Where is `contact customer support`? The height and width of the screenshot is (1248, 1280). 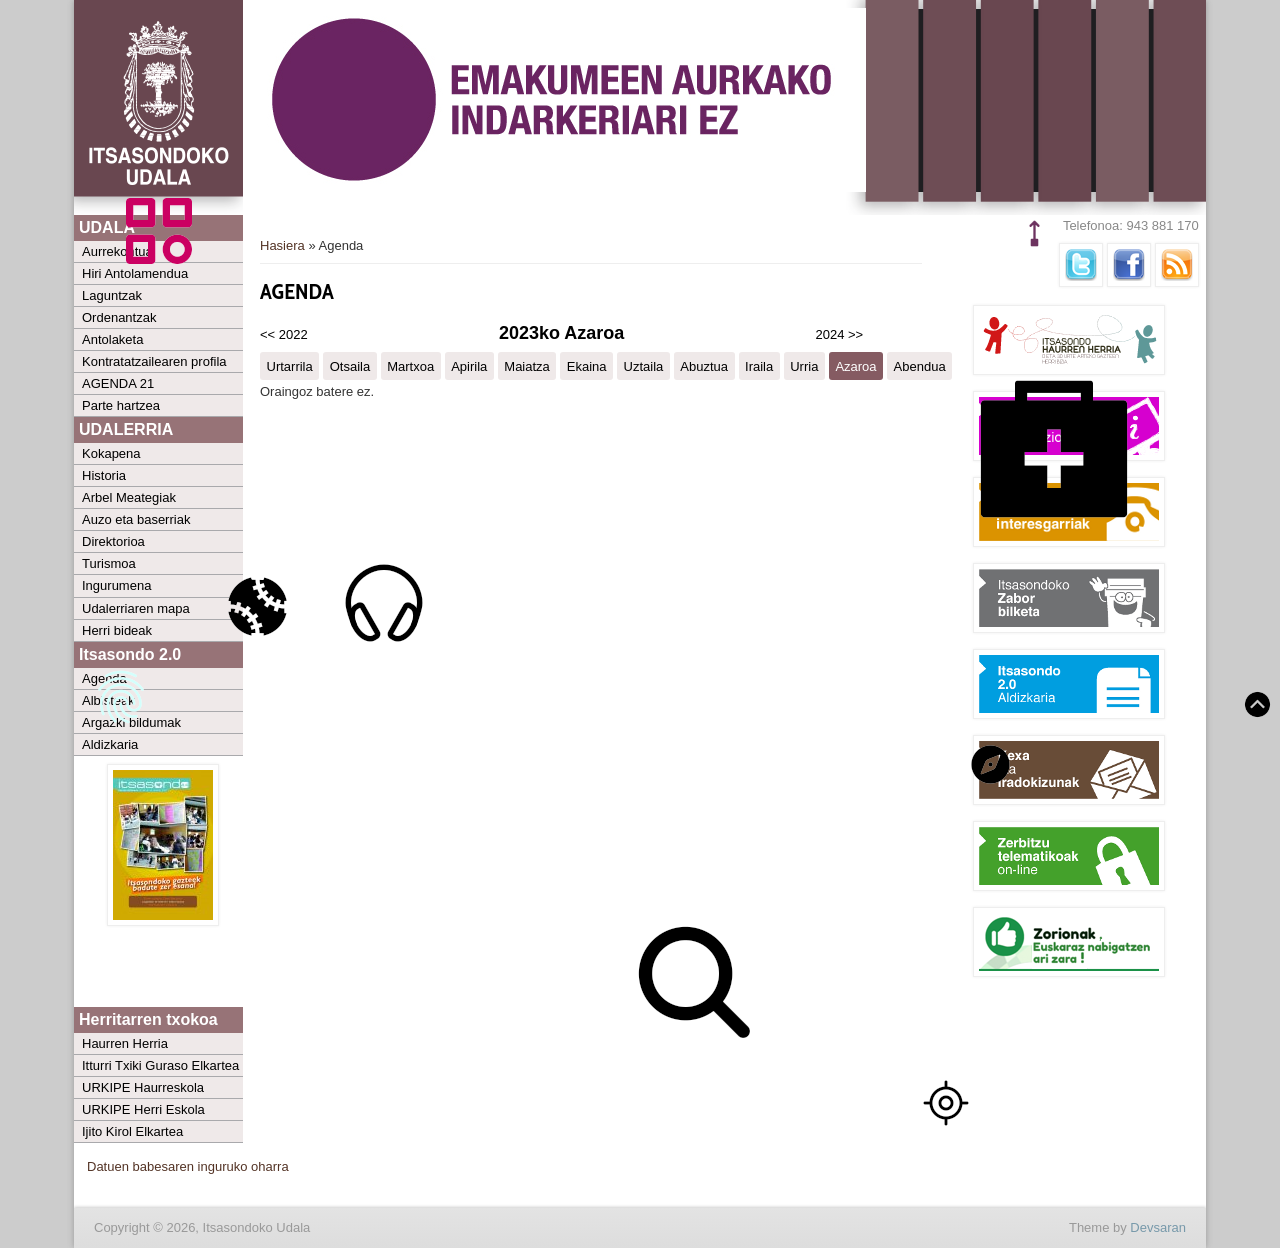
contact customer support is located at coordinates (384, 603).